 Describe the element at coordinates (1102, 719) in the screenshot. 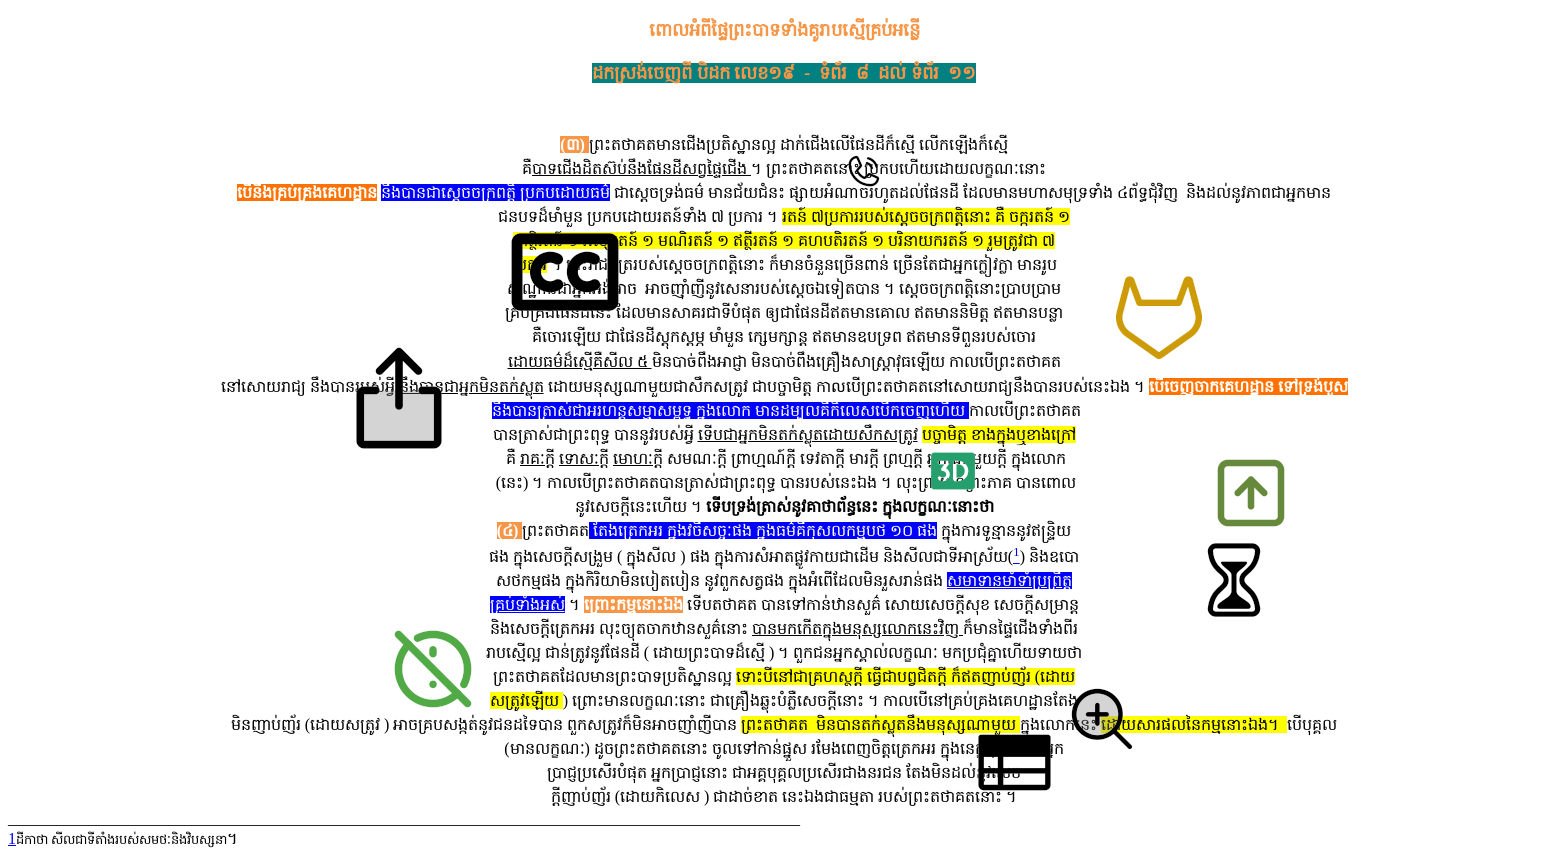

I see `zoom in on content` at that location.